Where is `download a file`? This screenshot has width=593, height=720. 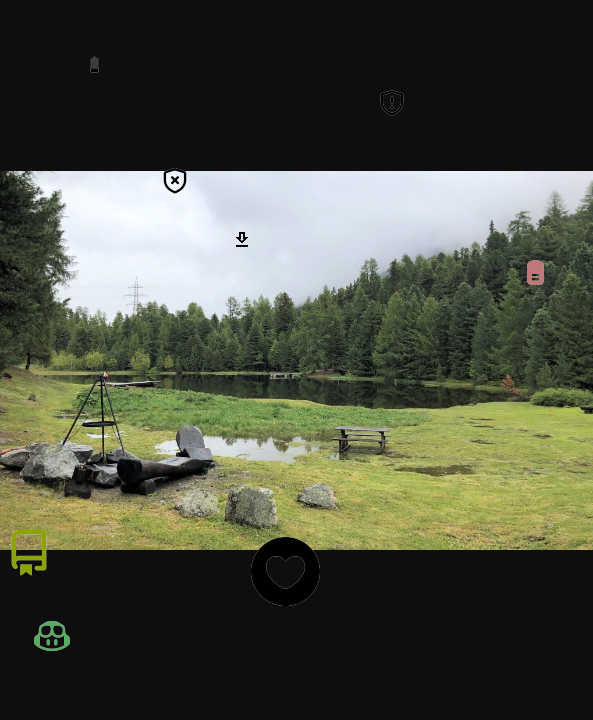 download a file is located at coordinates (242, 240).